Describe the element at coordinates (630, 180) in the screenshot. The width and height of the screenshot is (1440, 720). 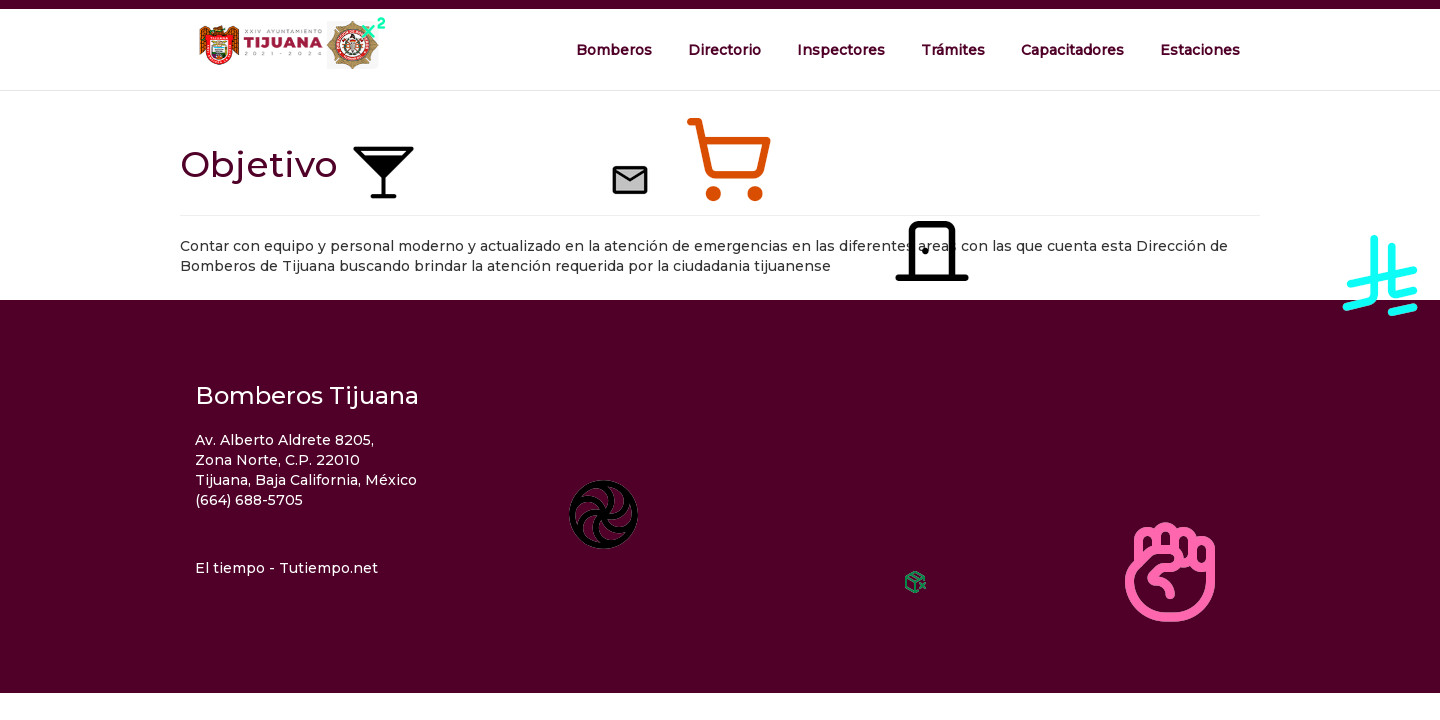
I see `access your email inbox` at that location.